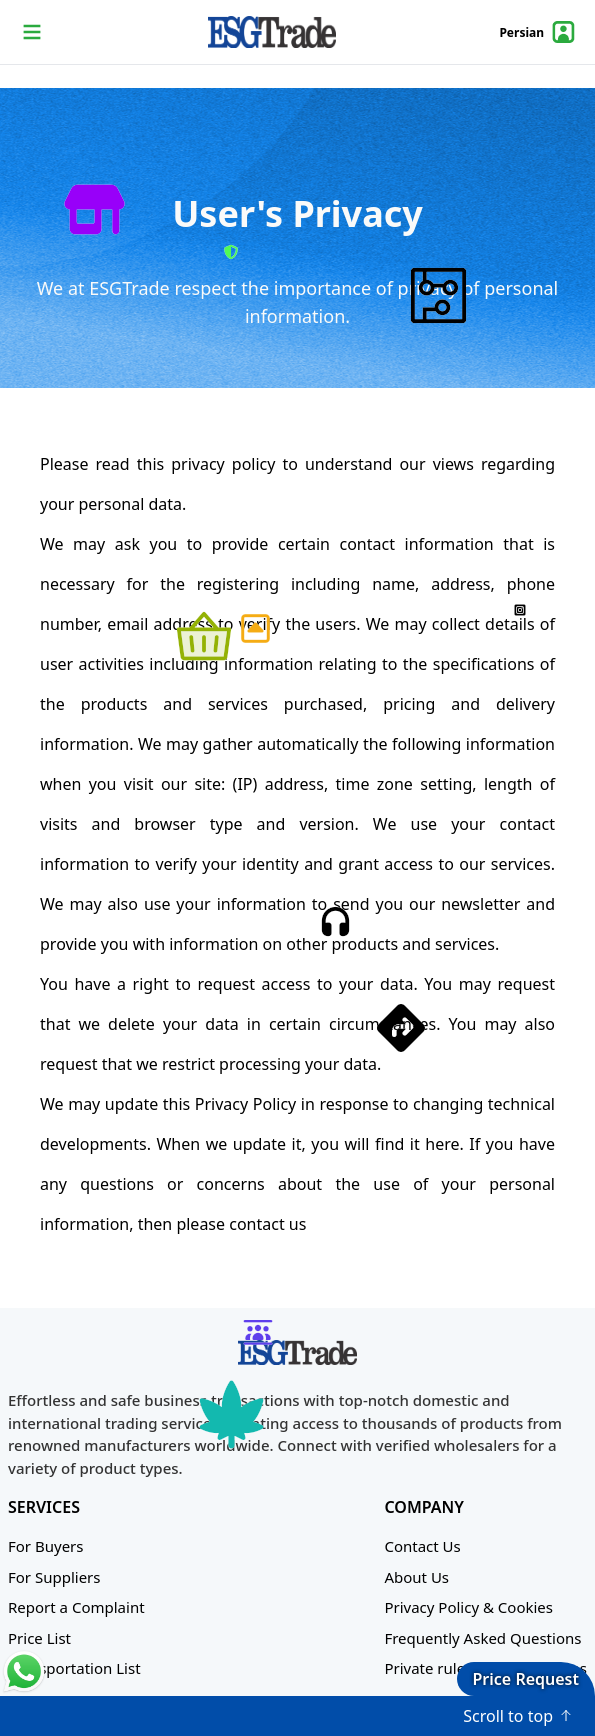  Describe the element at coordinates (231, 252) in the screenshot. I see `view security or protection settings` at that location.